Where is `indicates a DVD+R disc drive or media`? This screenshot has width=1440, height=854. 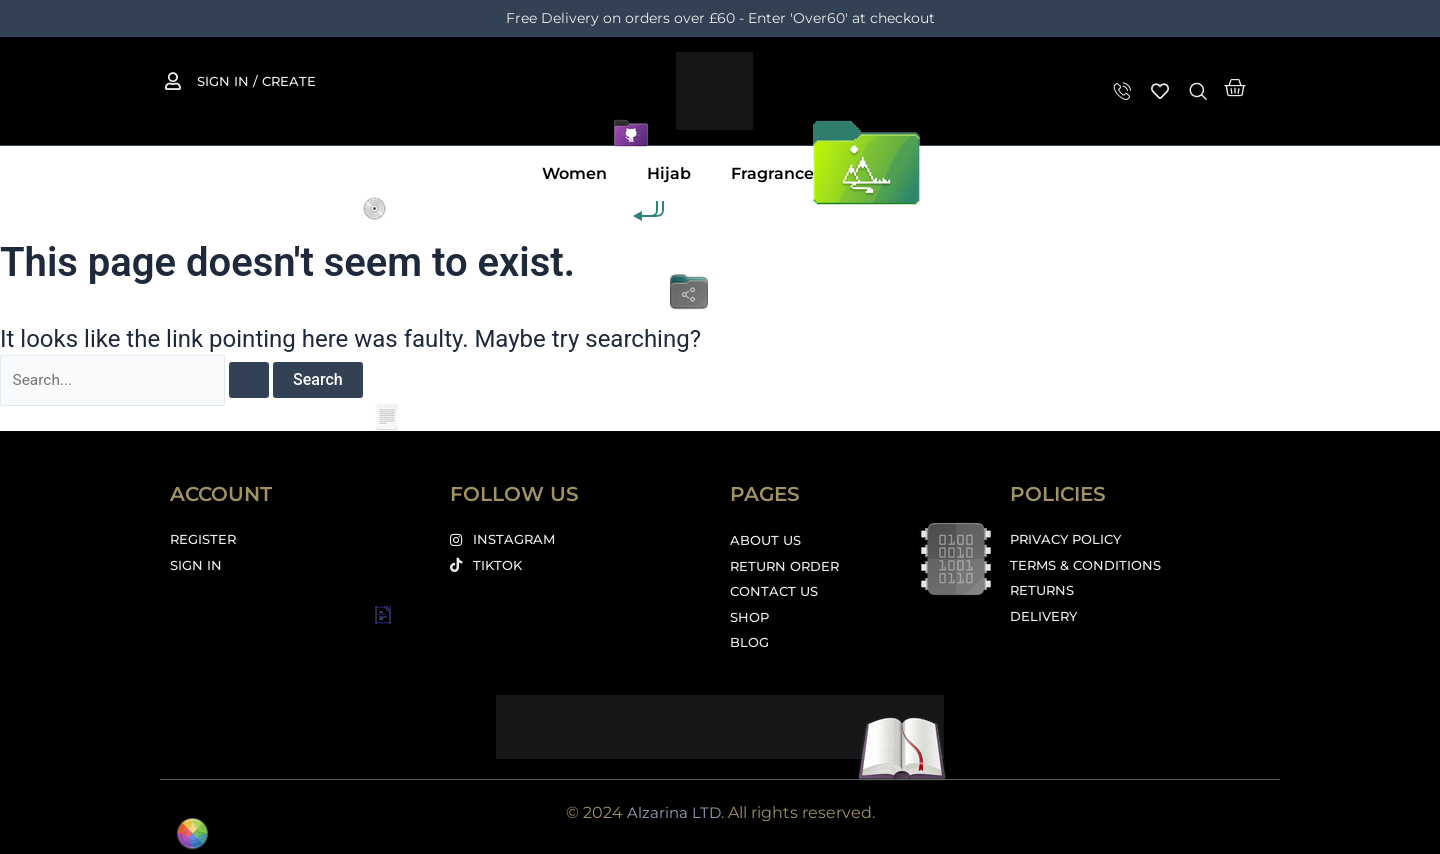
indicates a DVD+R disc drive or media is located at coordinates (374, 208).